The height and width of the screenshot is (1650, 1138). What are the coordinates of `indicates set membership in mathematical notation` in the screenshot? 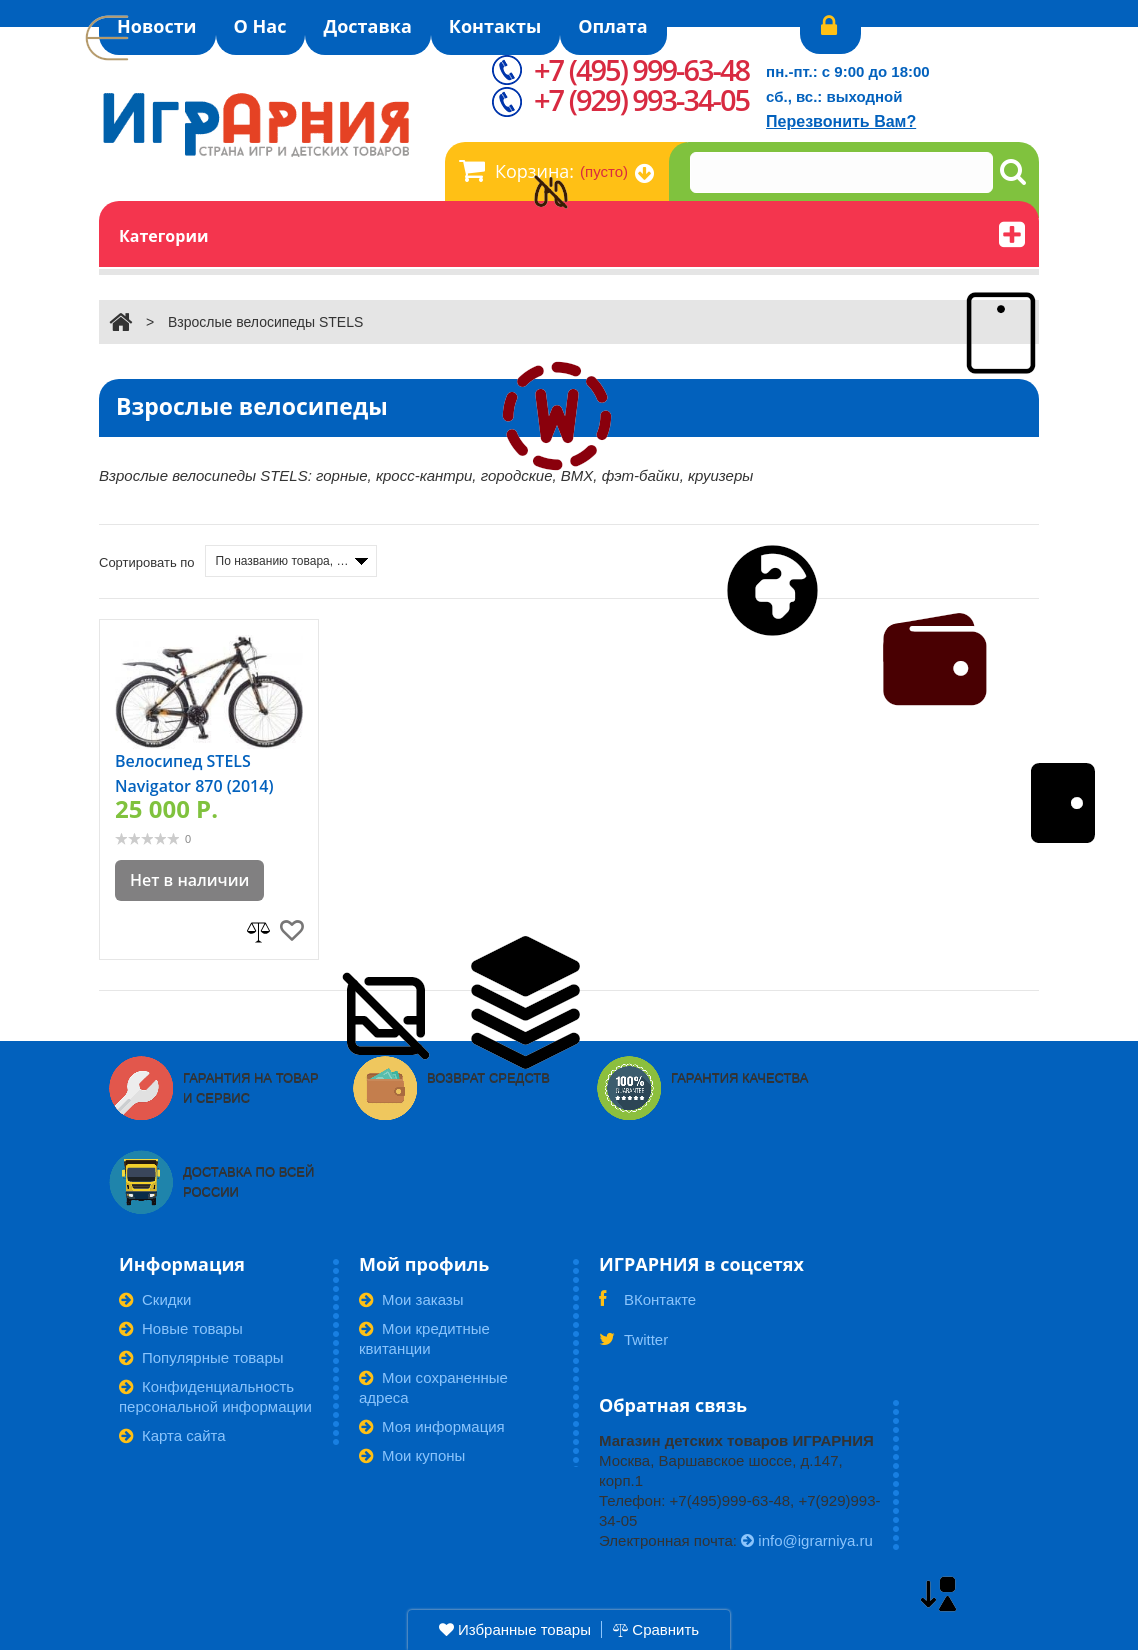 It's located at (108, 38).